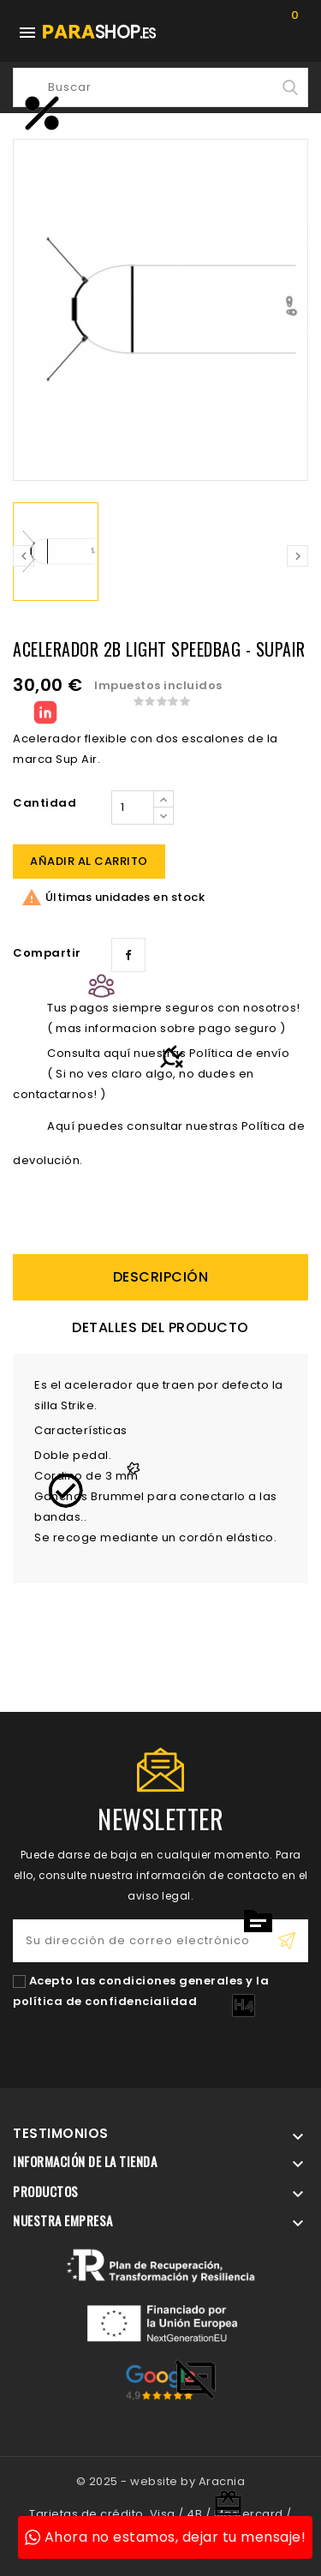 The image size is (321, 2576). Describe the element at coordinates (66, 1491) in the screenshot. I see `indicates a successfully completed action` at that location.